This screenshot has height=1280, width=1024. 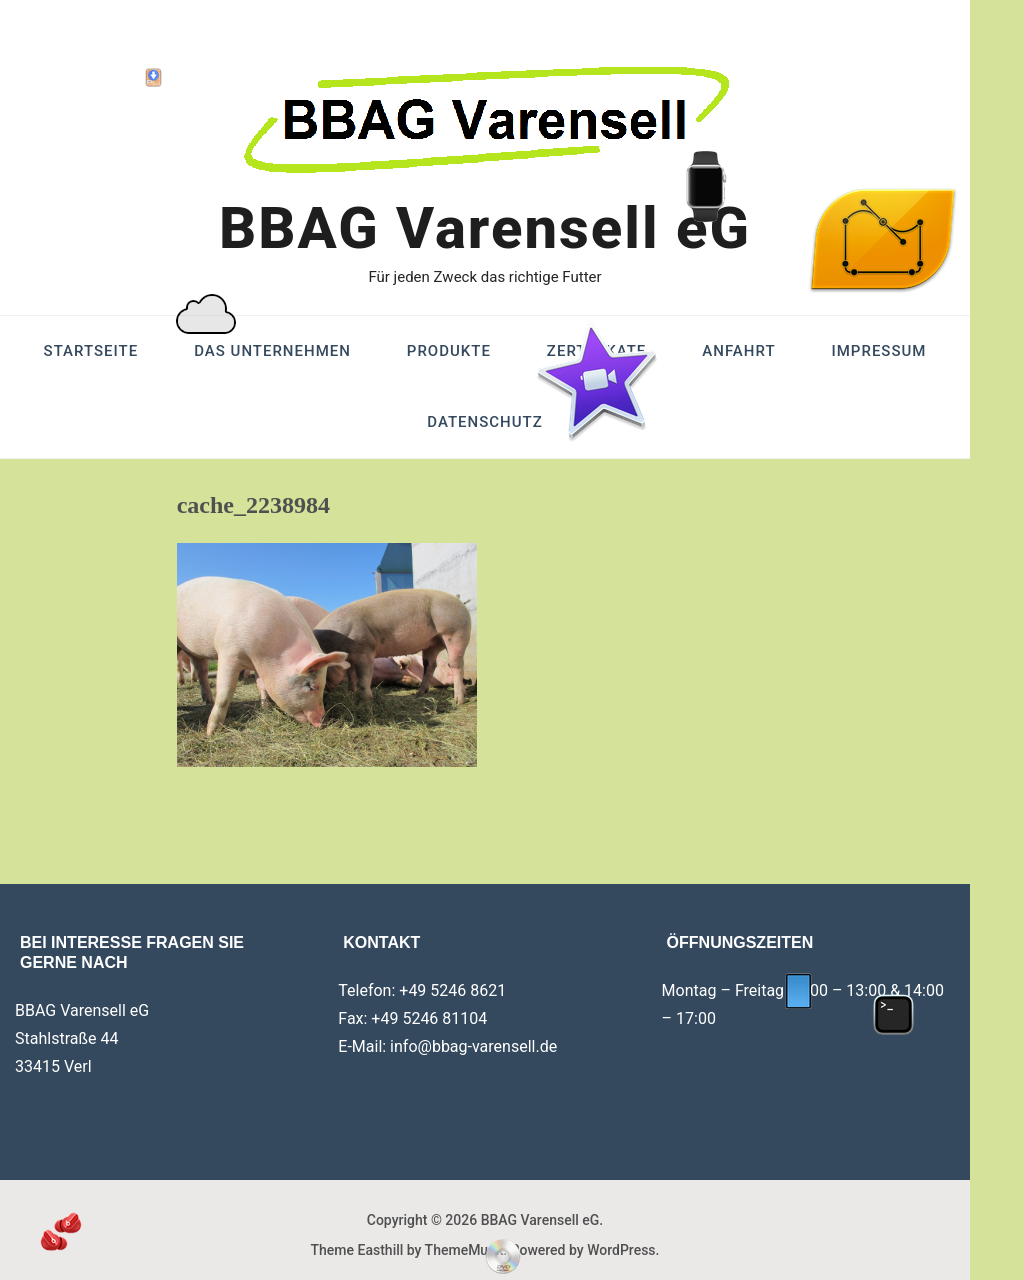 What do you see at coordinates (61, 1232) in the screenshot?
I see `beats earbuds bluetooth device icon` at bounding box center [61, 1232].